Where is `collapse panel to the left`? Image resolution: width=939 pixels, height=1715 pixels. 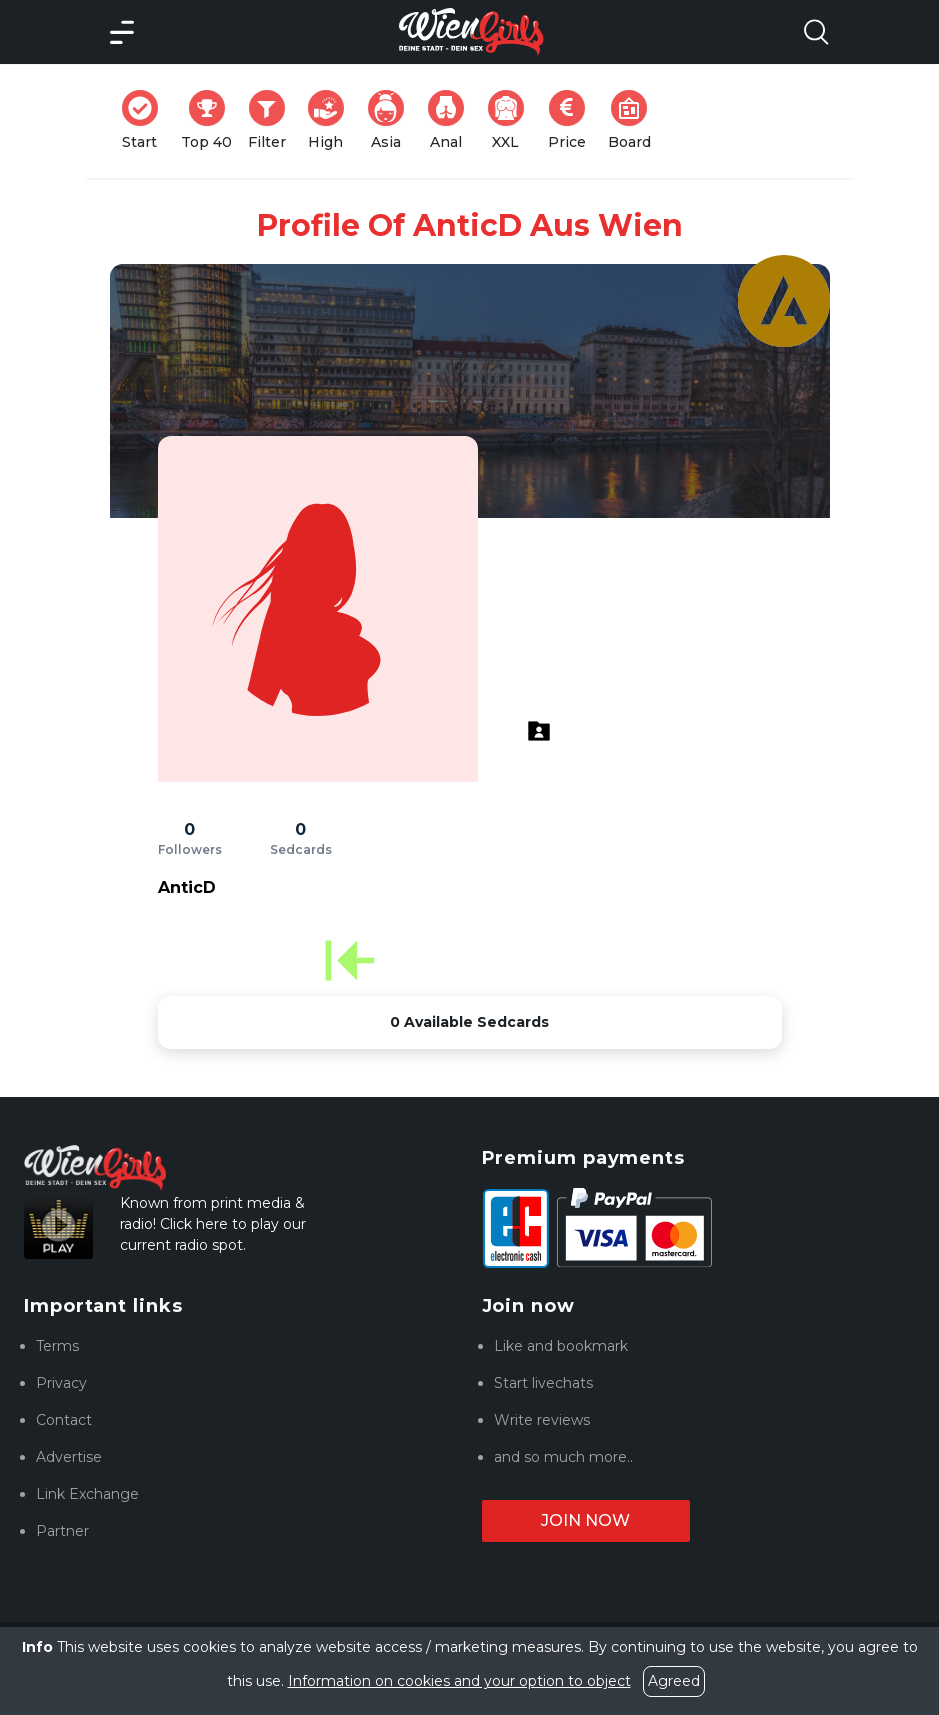
collapse panel to the left is located at coordinates (348, 960).